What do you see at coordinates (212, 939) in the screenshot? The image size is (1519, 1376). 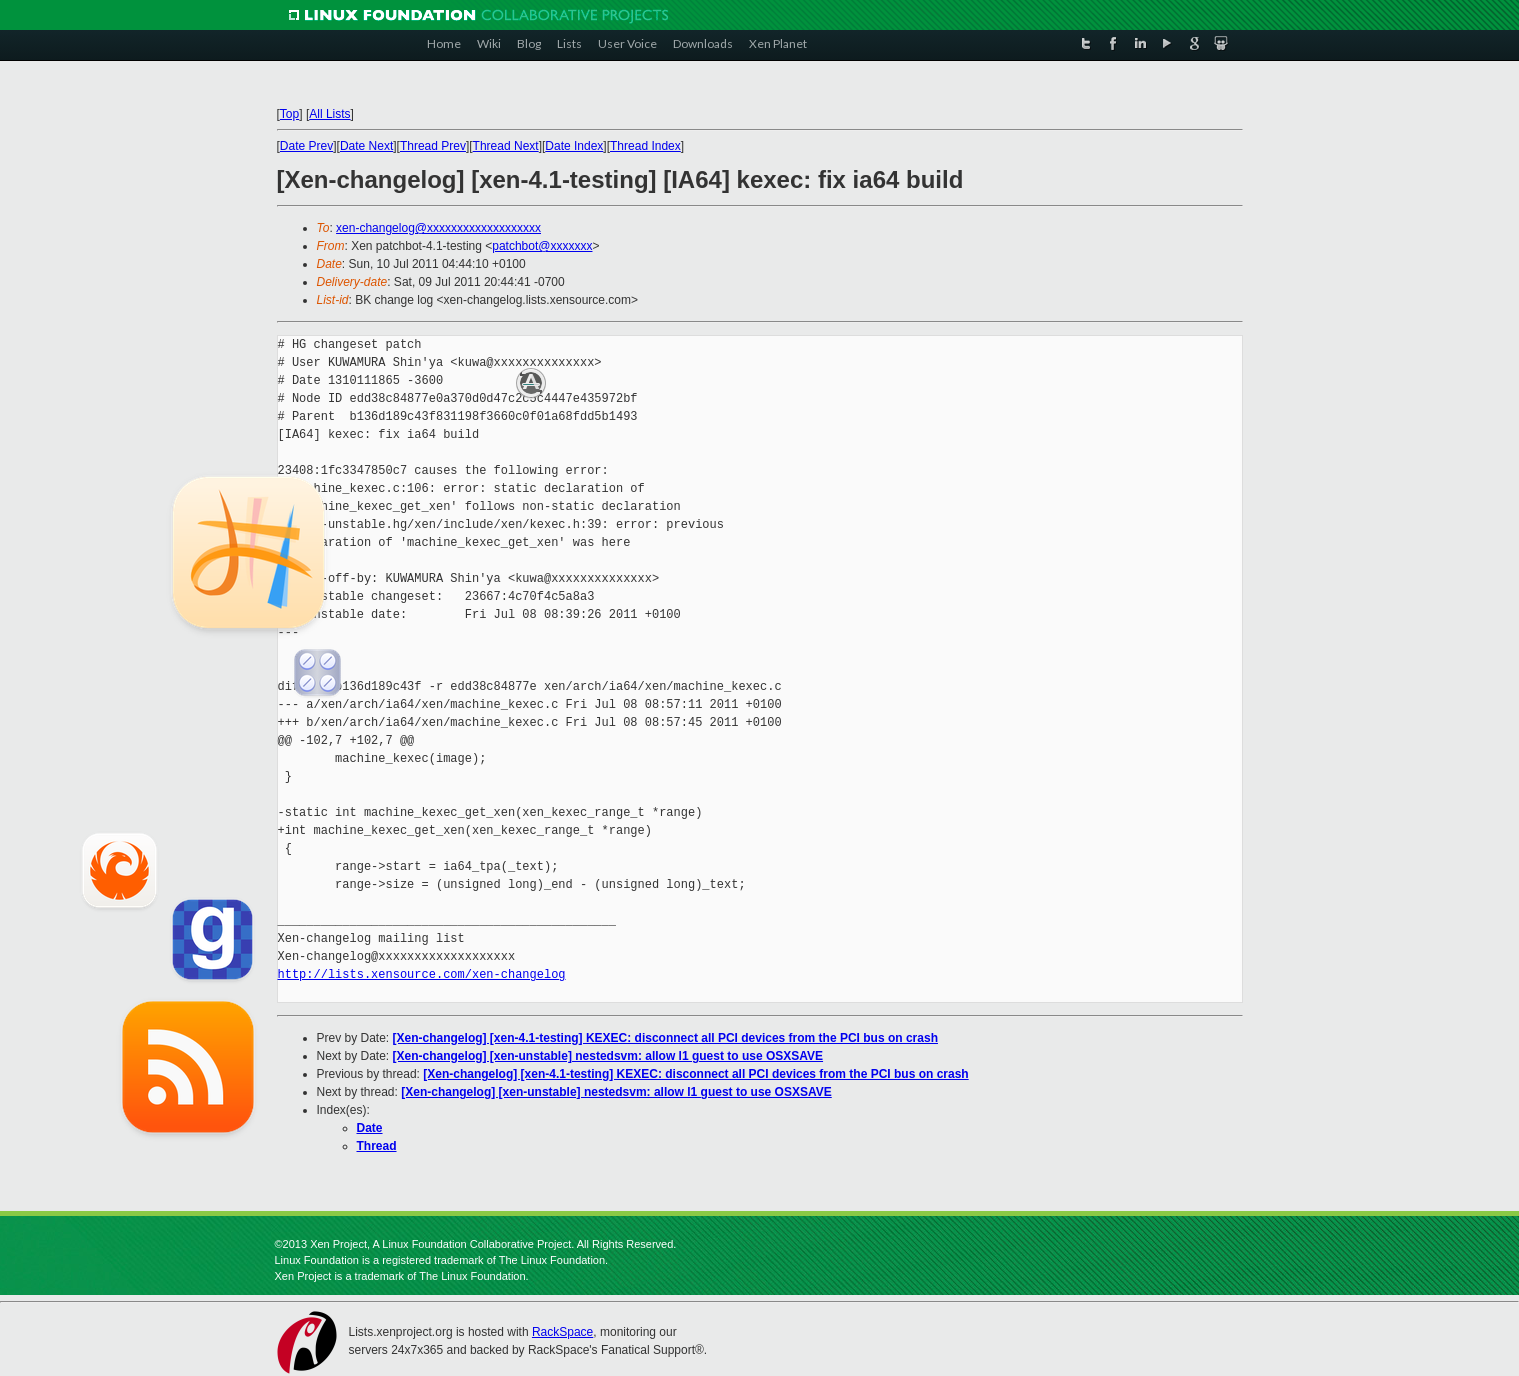 I see `launch garry's mod game` at bounding box center [212, 939].